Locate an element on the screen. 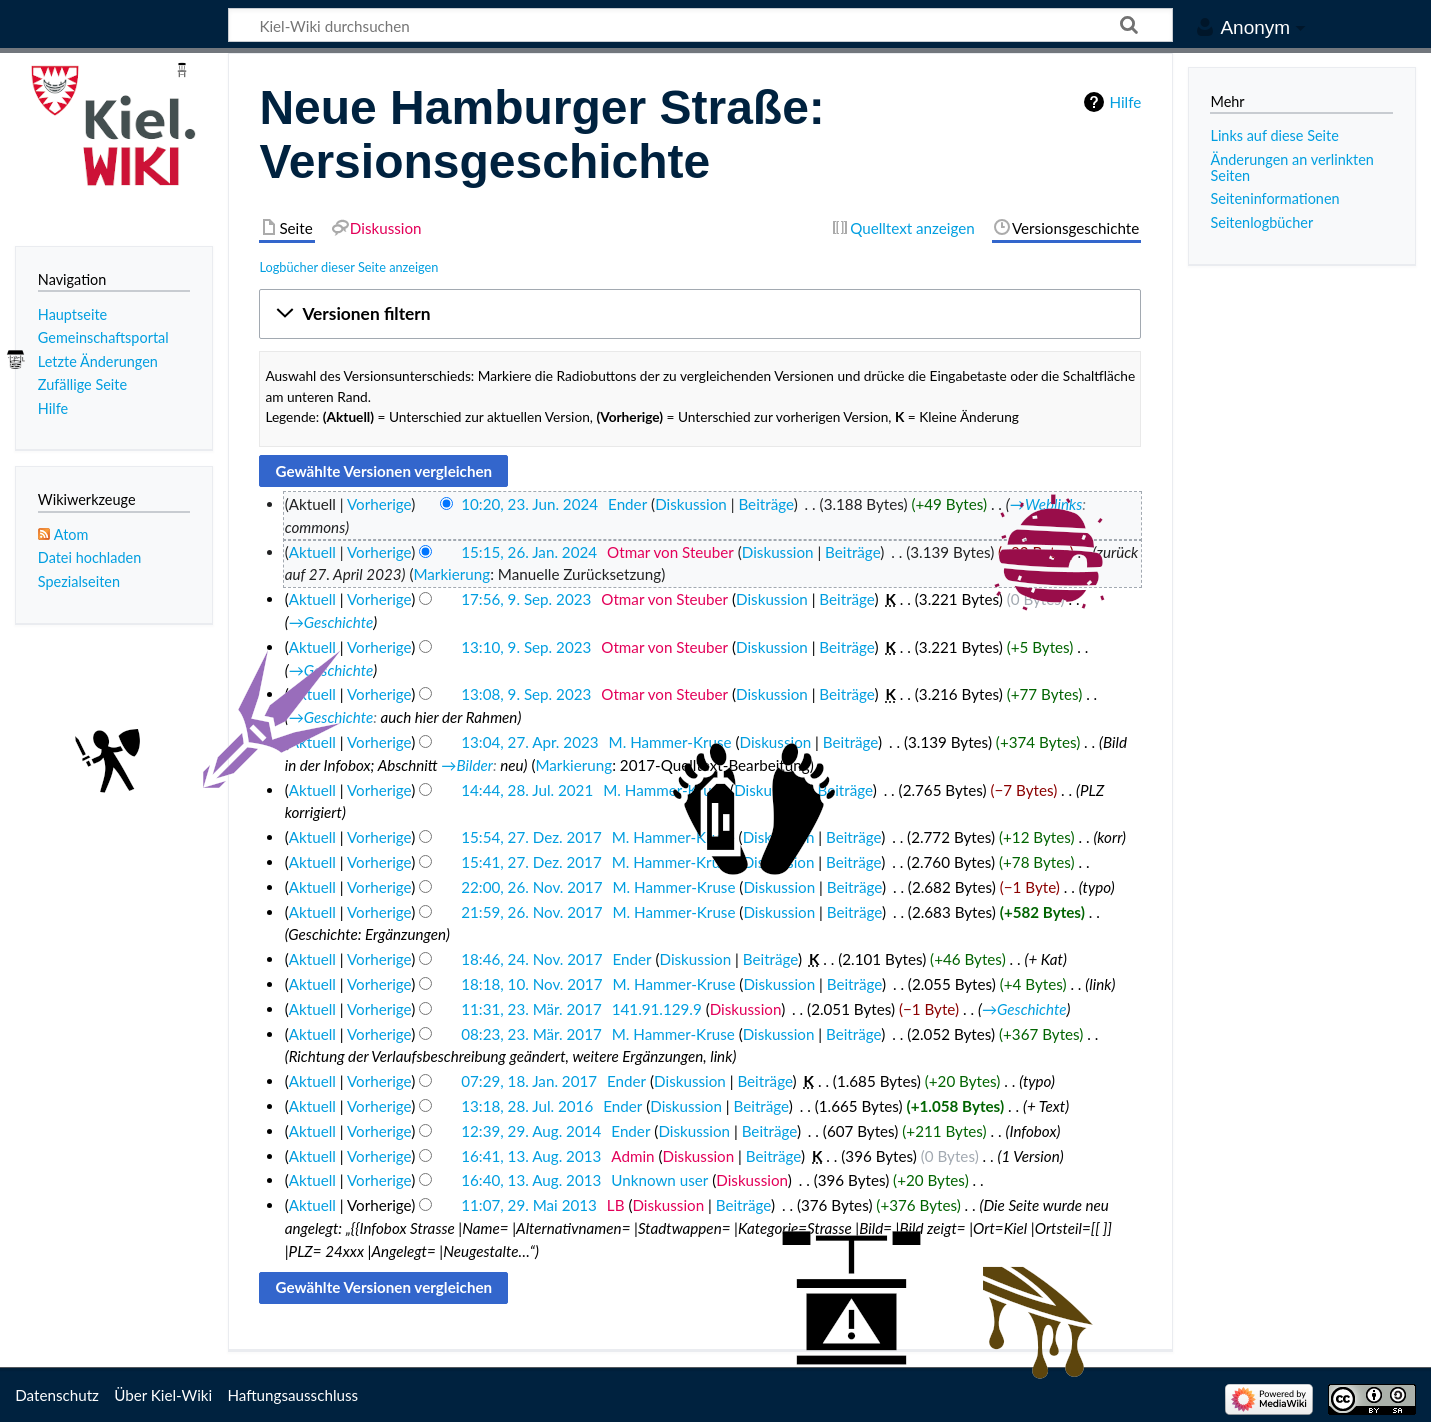 This screenshot has height=1422, width=1431. access water or resource collection point is located at coordinates (15, 359).